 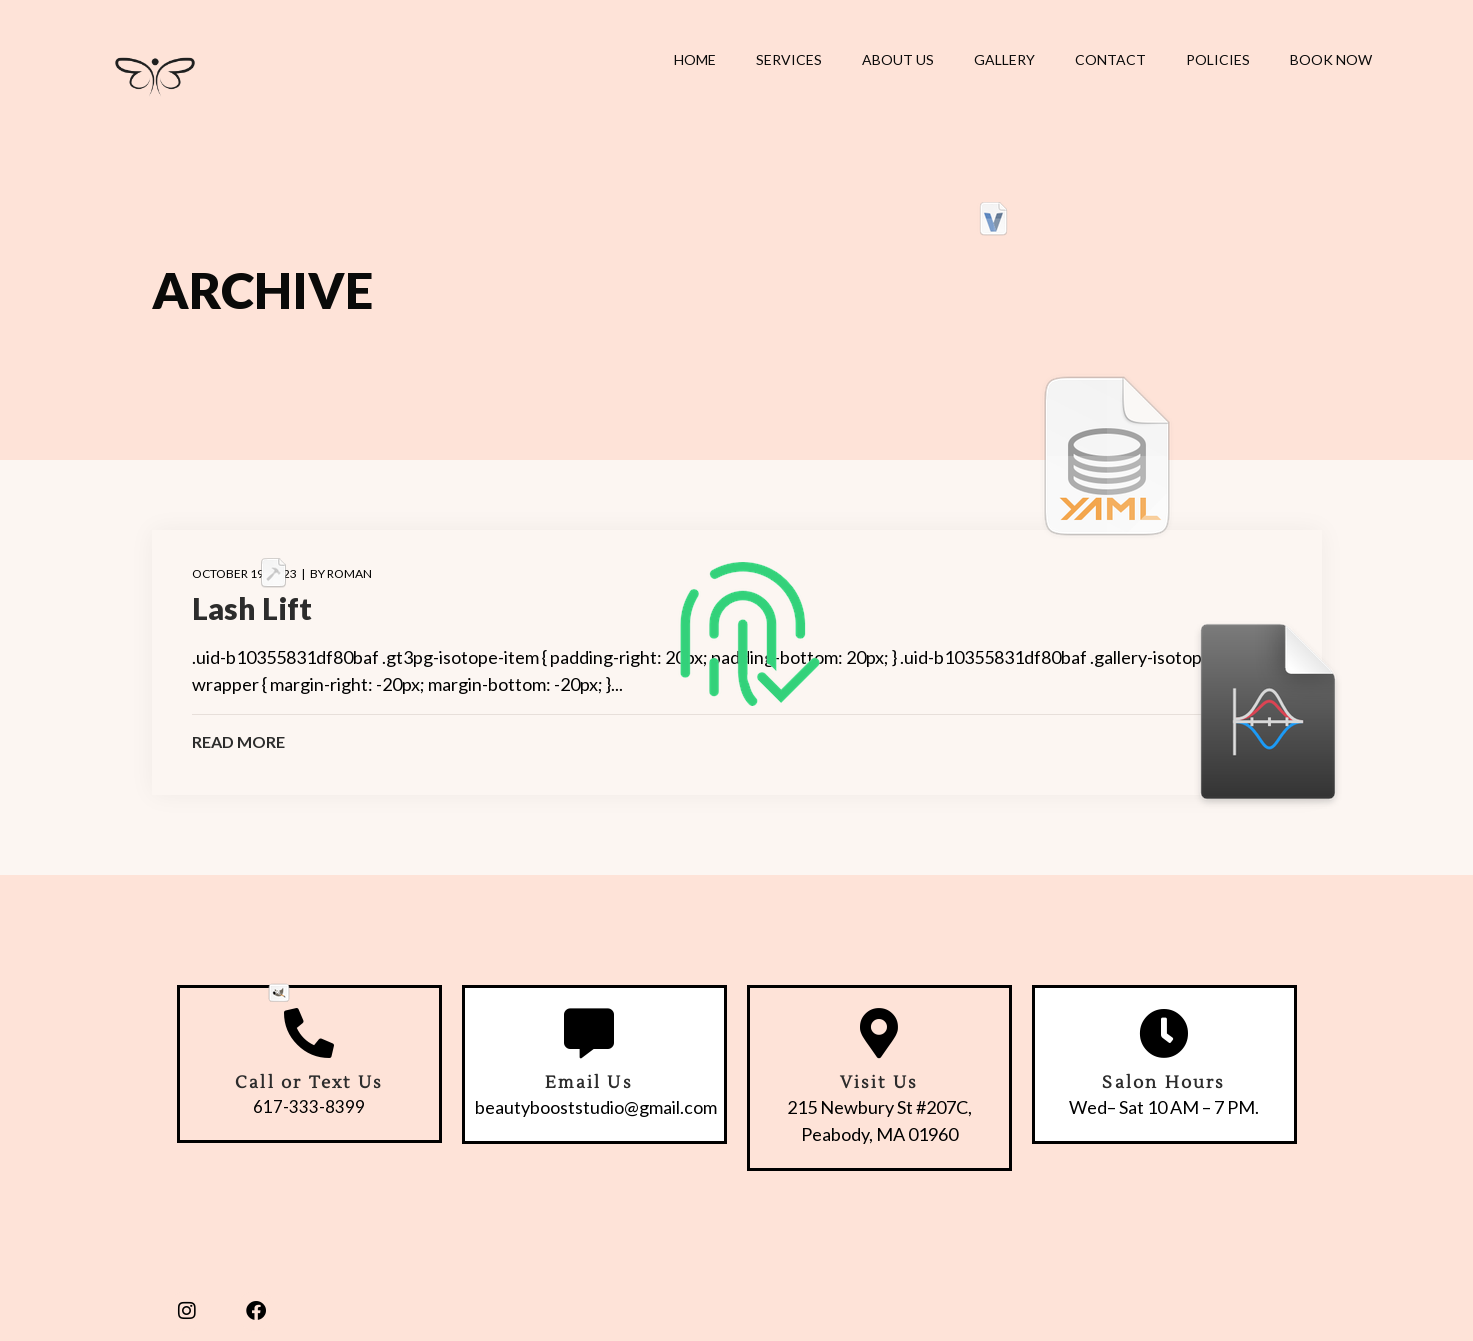 What do you see at coordinates (750, 634) in the screenshot?
I see `fingerprint successfully recognized` at bounding box center [750, 634].